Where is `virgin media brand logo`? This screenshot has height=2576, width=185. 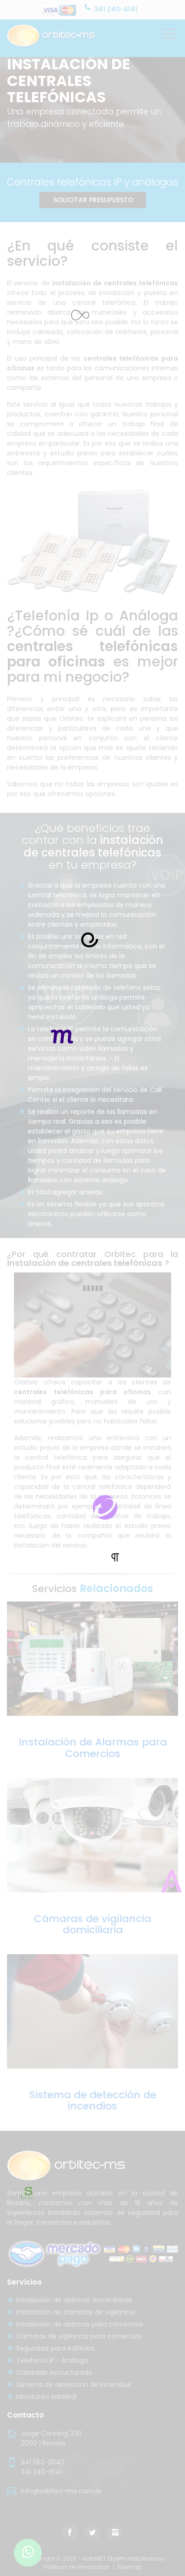 virgin media brand logo is located at coordinates (80, 315).